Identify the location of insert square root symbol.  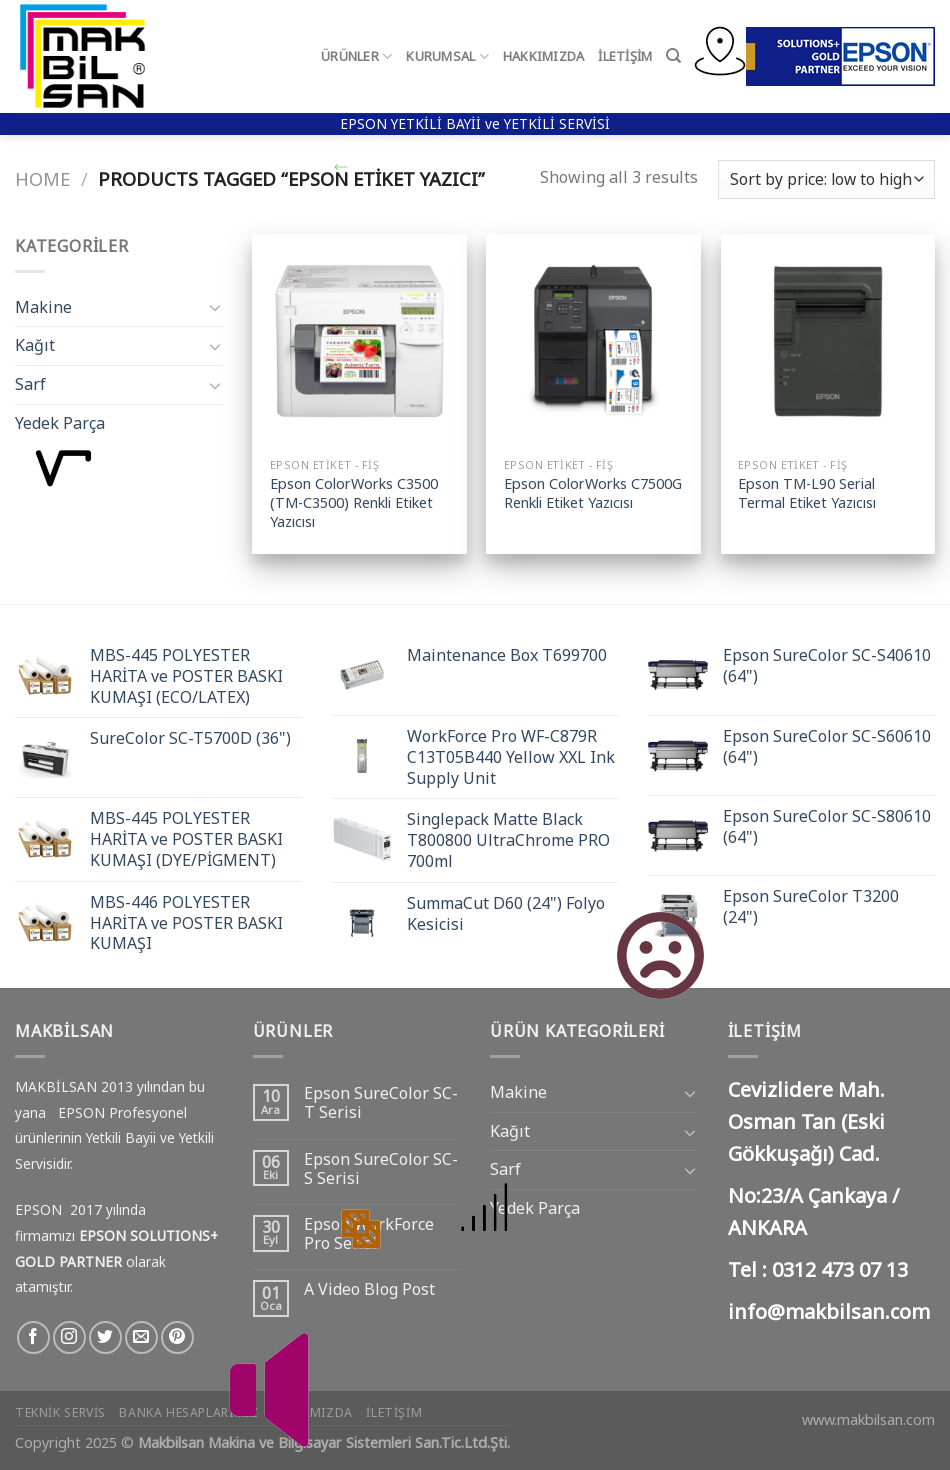
(61, 464).